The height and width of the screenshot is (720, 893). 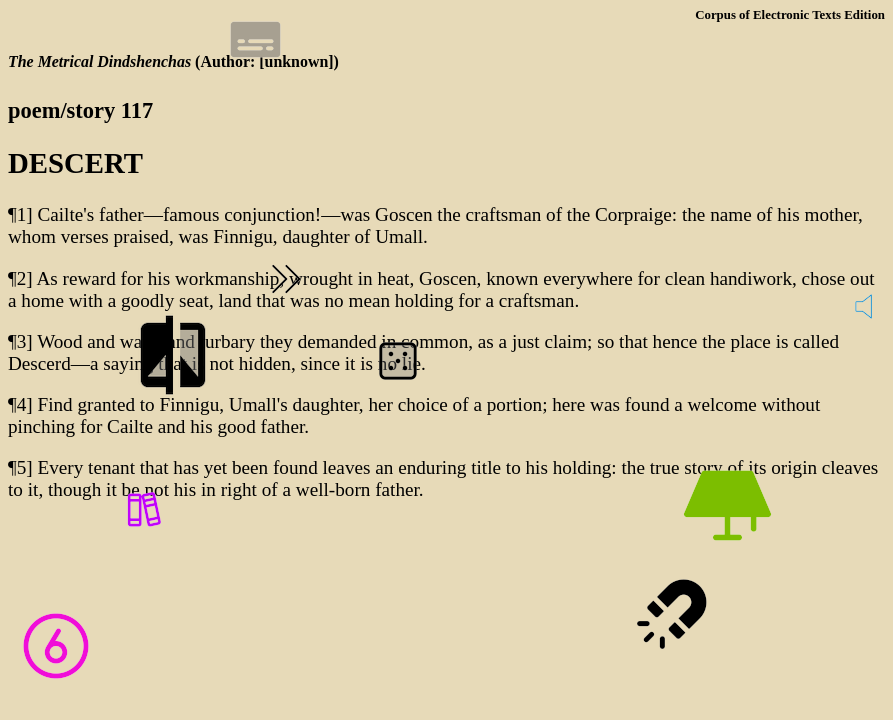 What do you see at coordinates (867, 306) in the screenshot?
I see `speaker with no audio output` at bounding box center [867, 306].